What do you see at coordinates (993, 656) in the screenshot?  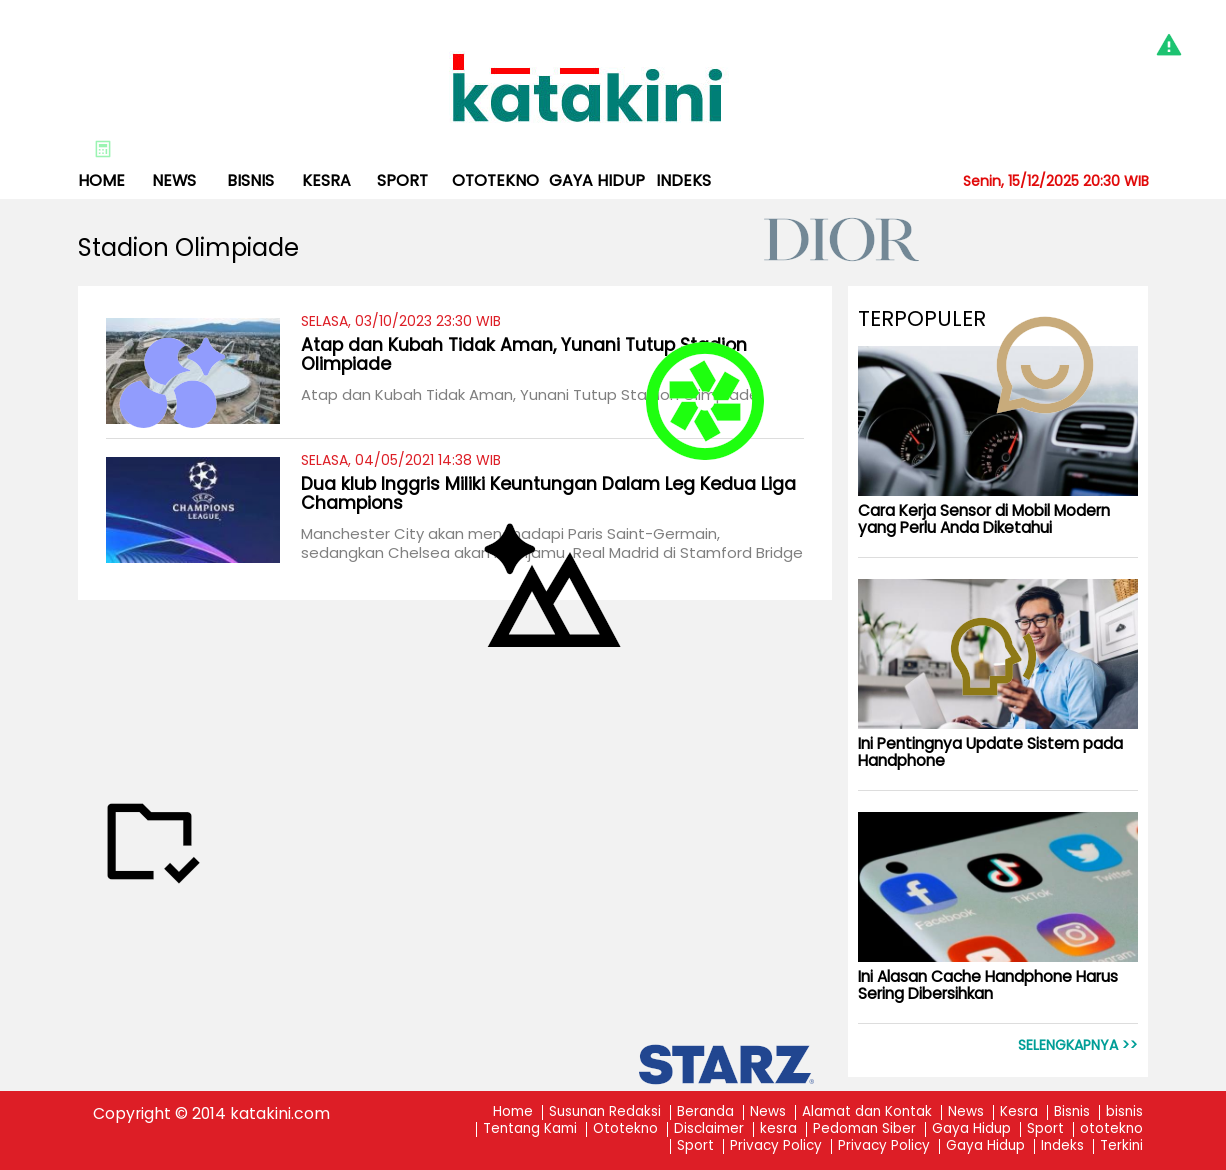 I see `activate text-to-speech` at bounding box center [993, 656].